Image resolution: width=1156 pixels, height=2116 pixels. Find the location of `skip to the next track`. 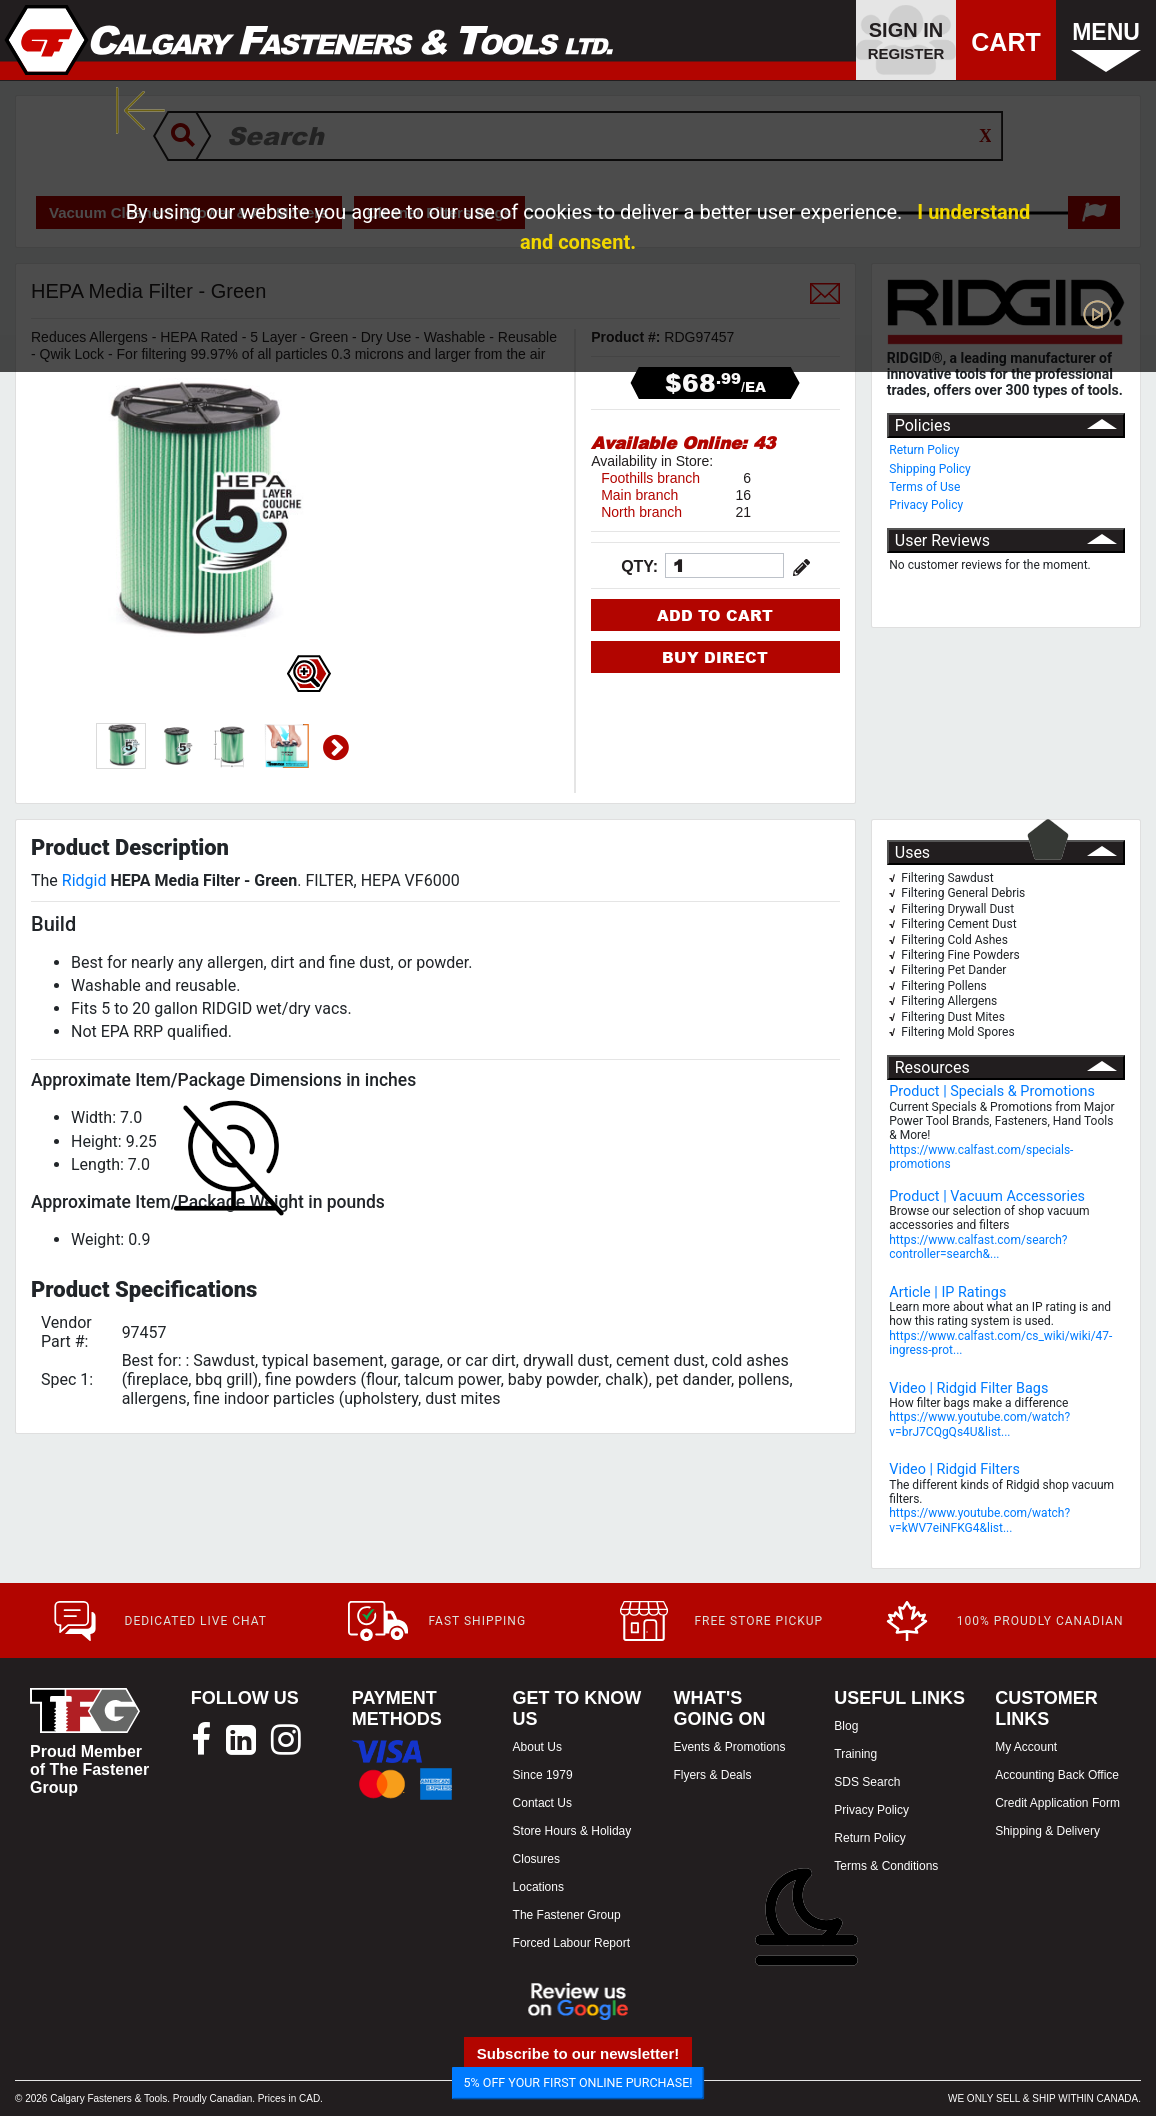

skip to the next track is located at coordinates (1097, 314).